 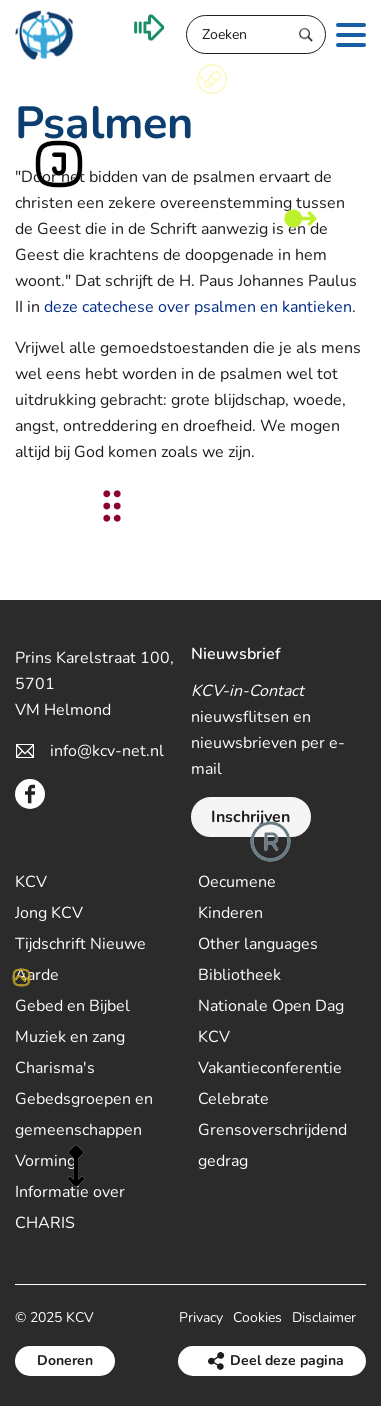 I want to click on view photo gallery, so click(x=21, y=977).